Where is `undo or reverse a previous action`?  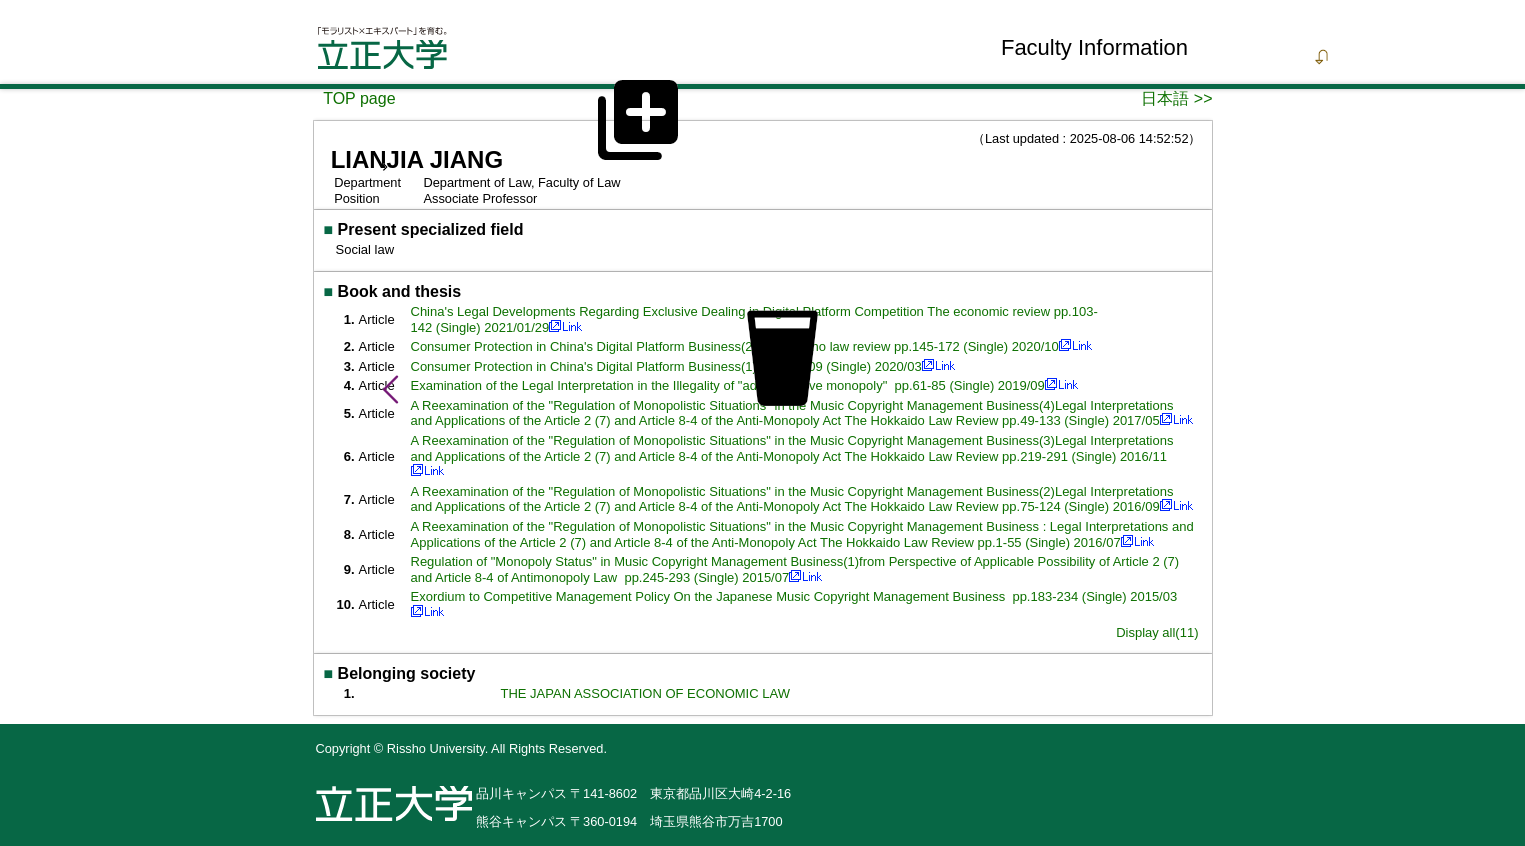
undo or reverse a previous action is located at coordinates (1322, 57).